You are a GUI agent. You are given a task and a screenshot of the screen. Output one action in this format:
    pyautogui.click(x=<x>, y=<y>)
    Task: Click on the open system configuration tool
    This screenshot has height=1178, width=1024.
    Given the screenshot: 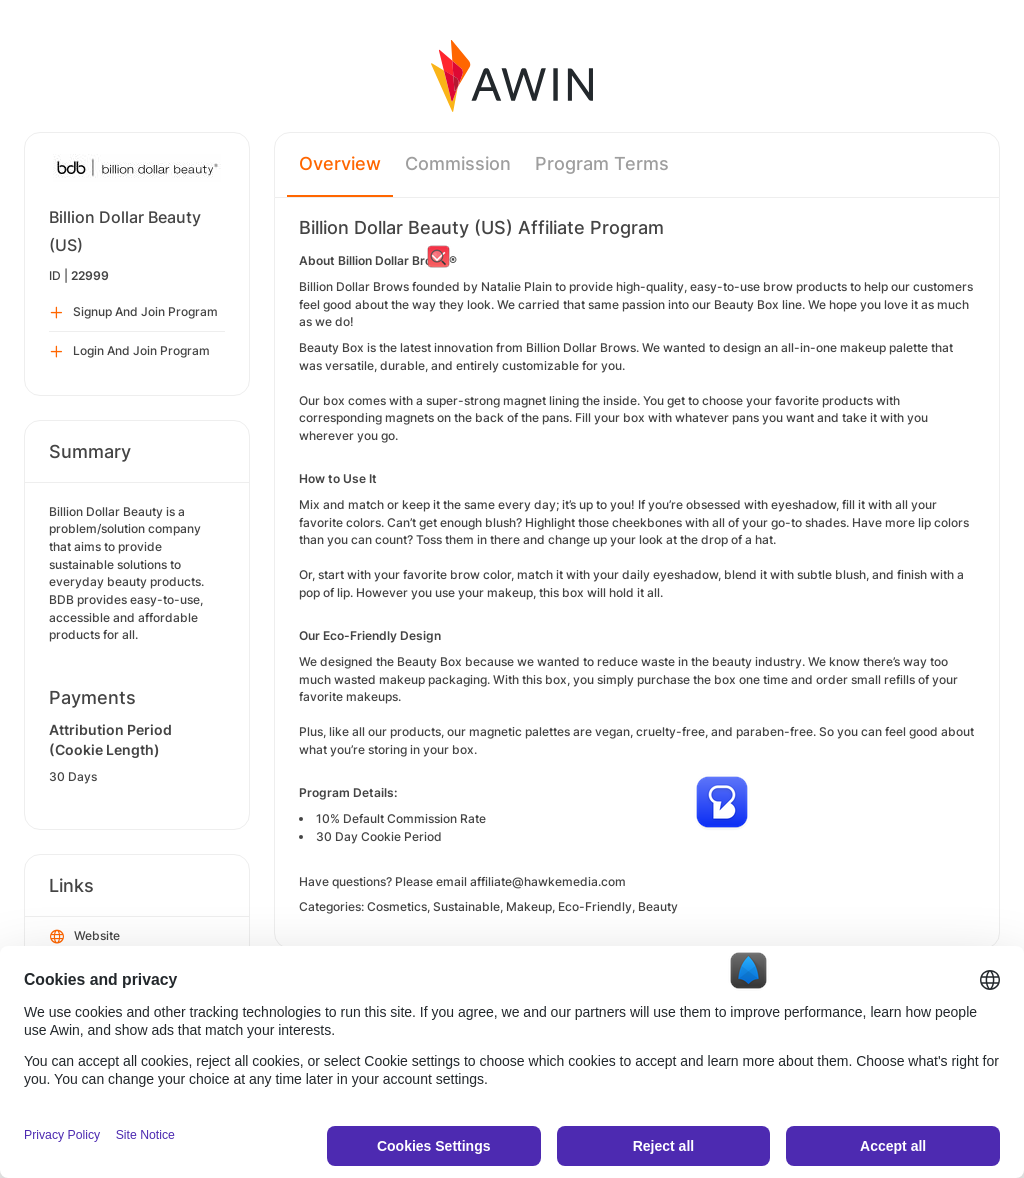 What is the action you would take?
    pyautogui.click(x=438, y=256)
    